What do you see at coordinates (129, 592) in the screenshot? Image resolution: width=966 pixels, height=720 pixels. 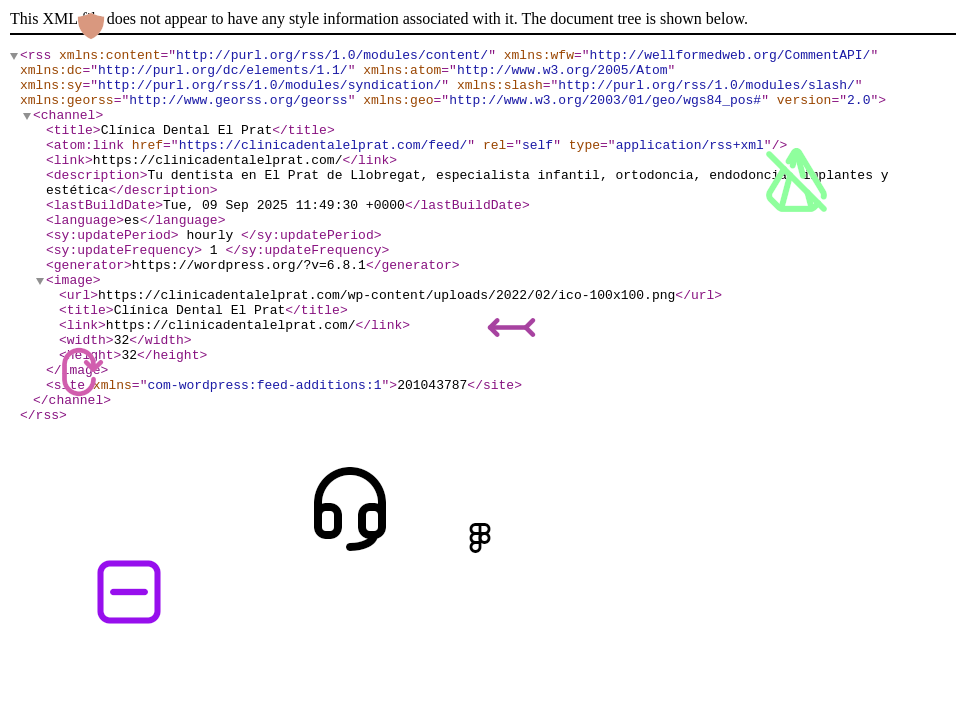 I see `flat dry laundry care instruction` at bounding box center [129, 592].